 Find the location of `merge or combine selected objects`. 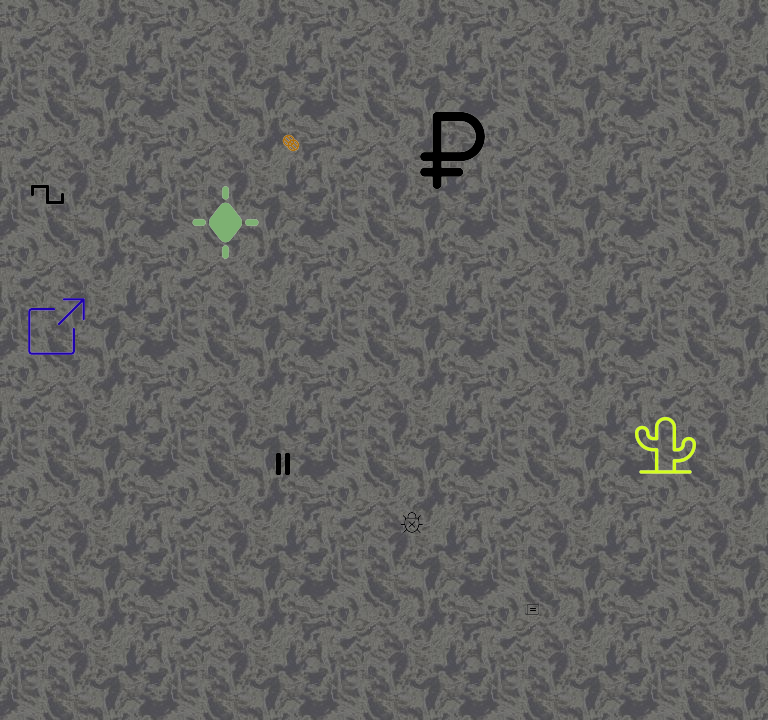

merge or combine selected objects is located at coordinates (291, 143).